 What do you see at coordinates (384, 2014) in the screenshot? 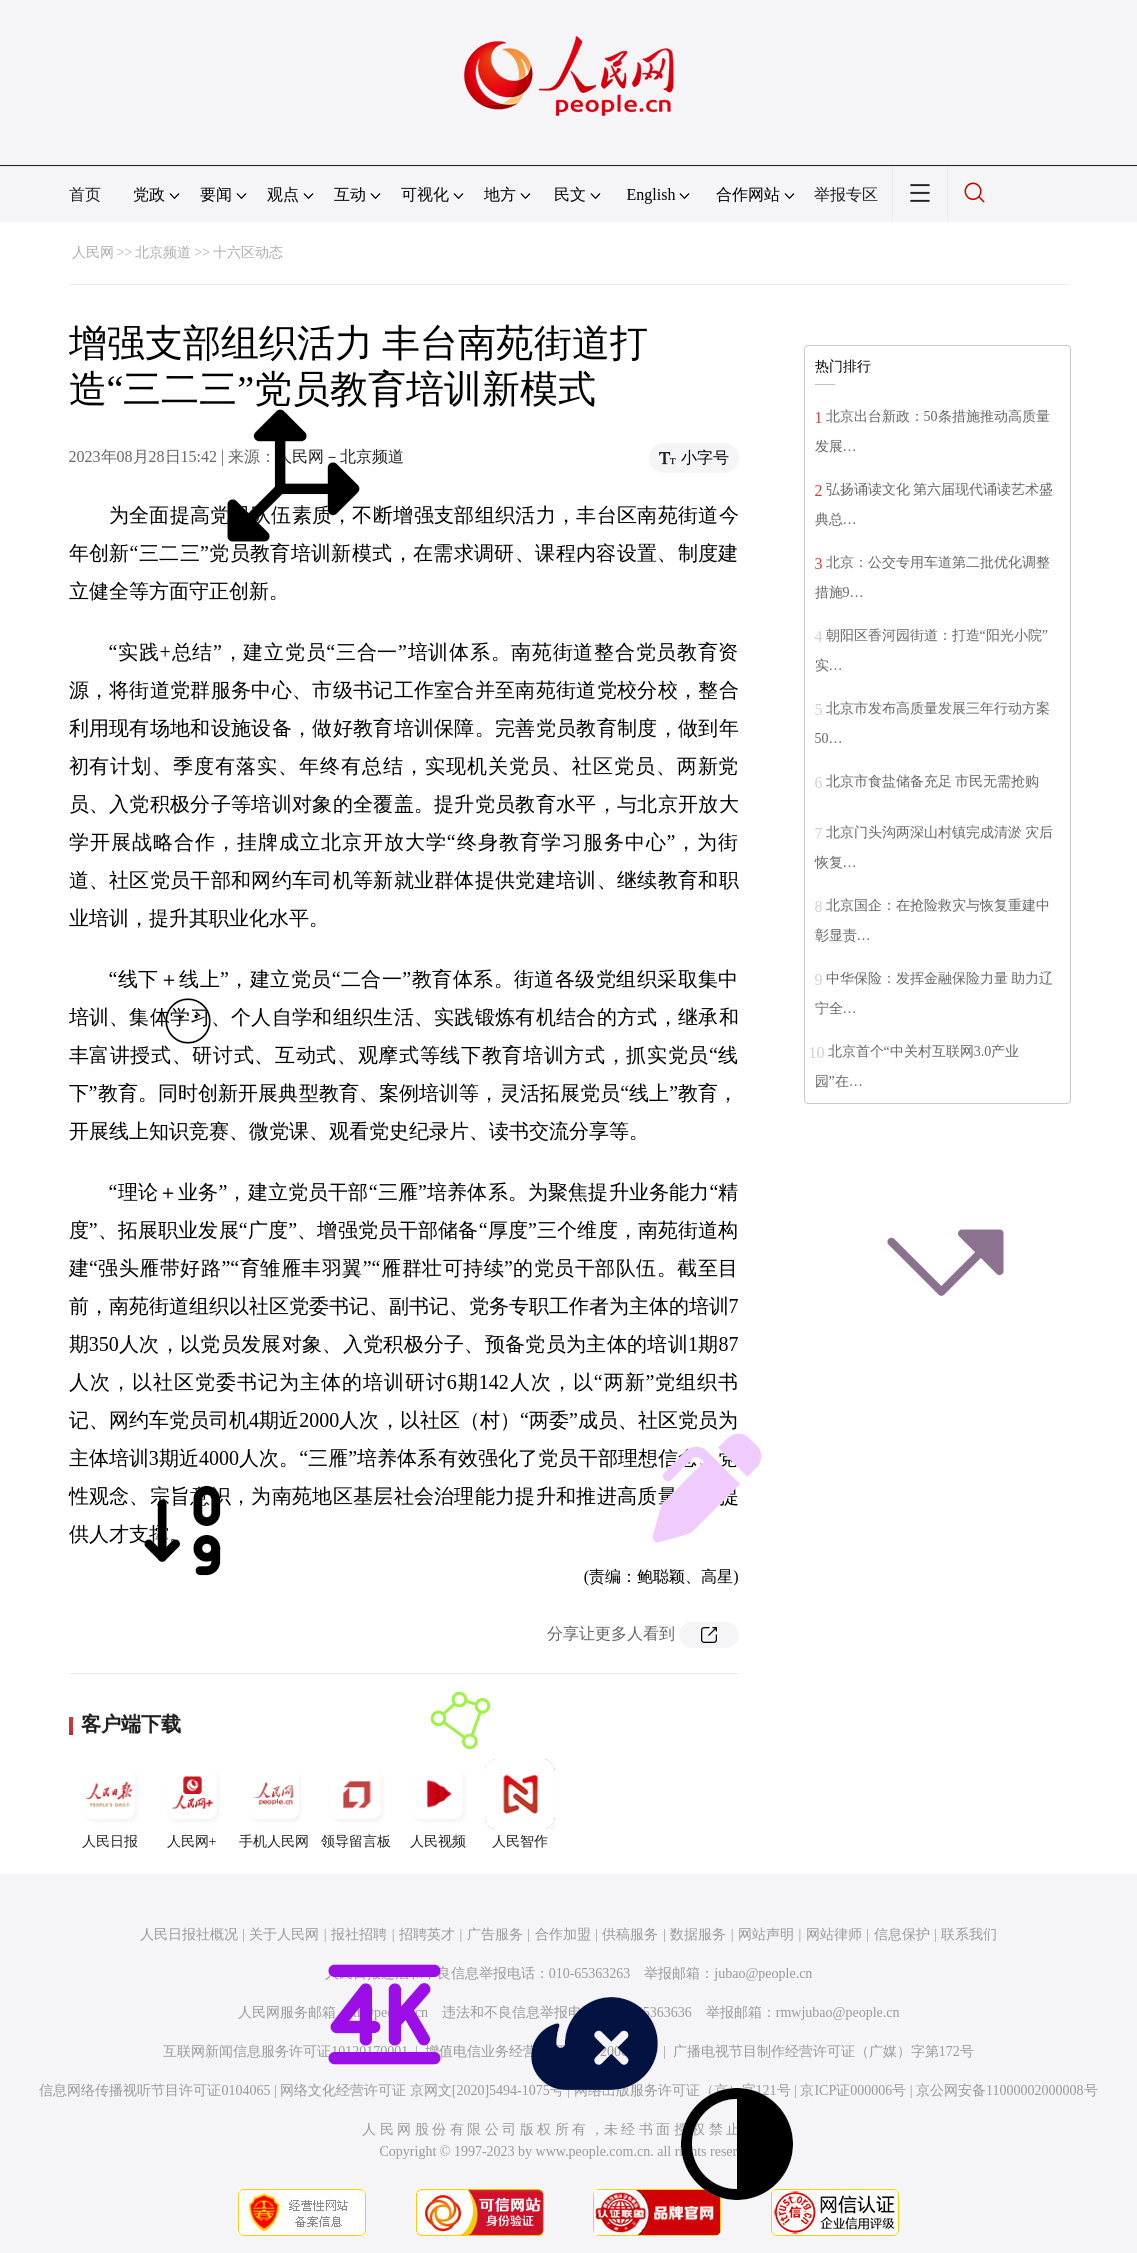
I see `indicates 4K video resolution available` at bounding box center [384, 2014].